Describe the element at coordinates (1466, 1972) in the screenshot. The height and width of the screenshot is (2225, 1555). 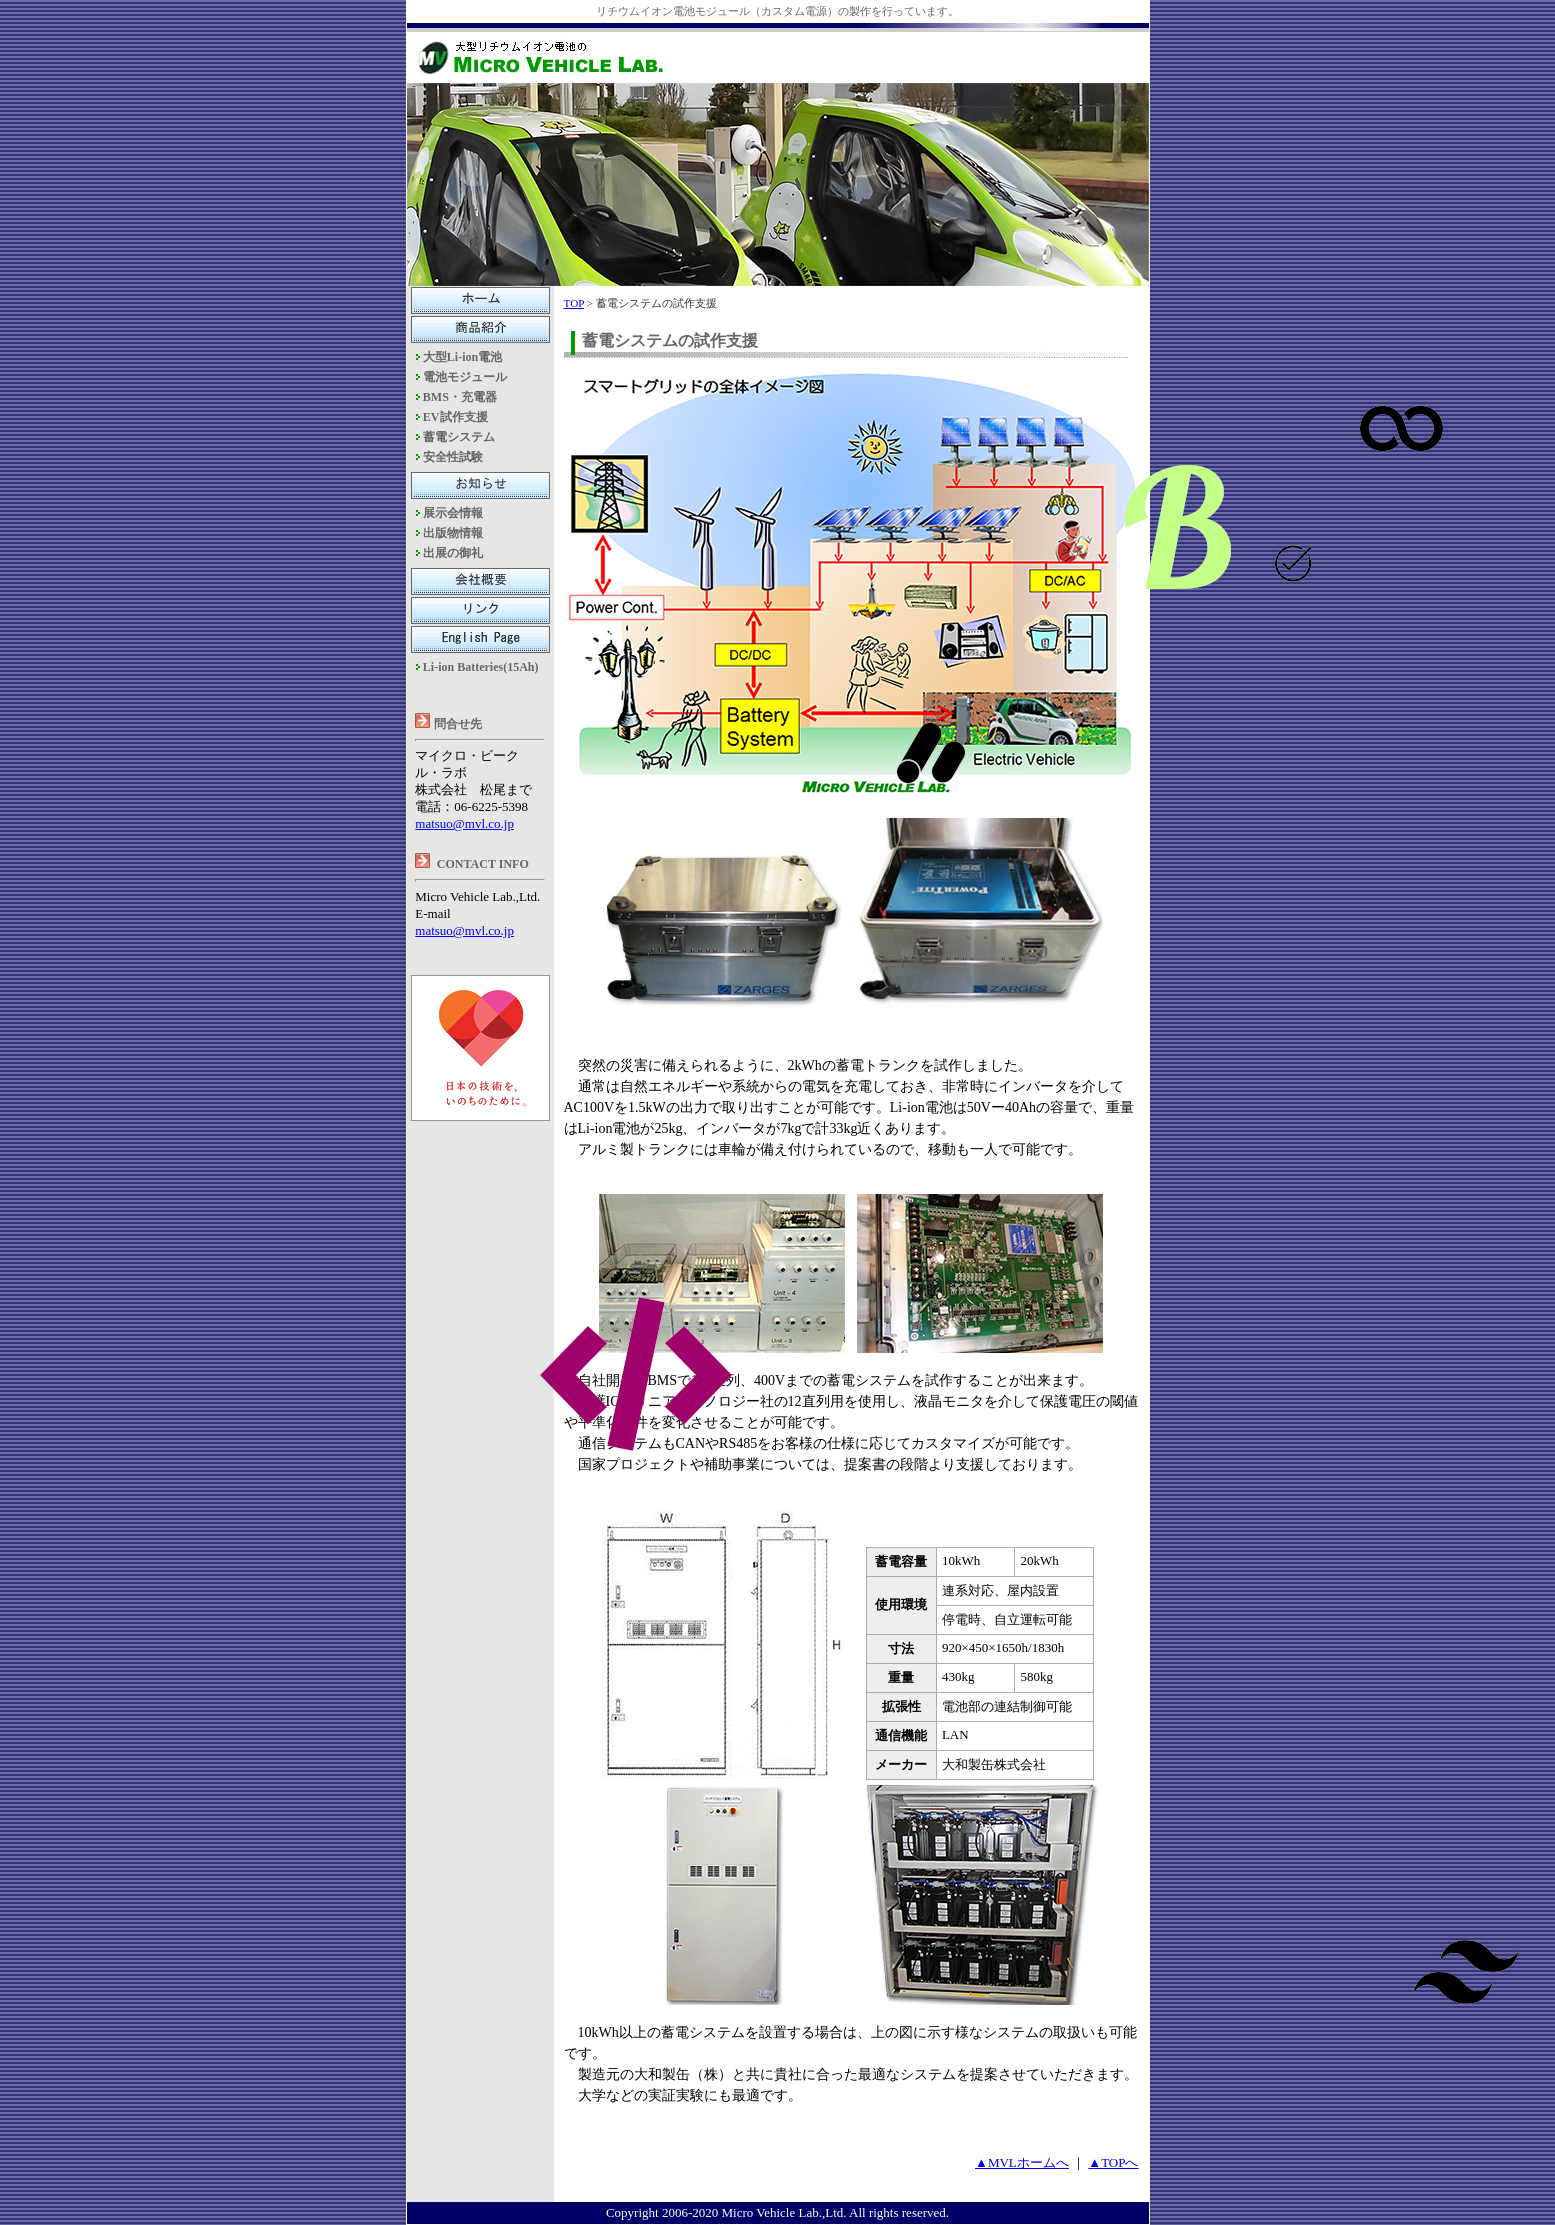
I see `tailwind css framework logo` at that location.